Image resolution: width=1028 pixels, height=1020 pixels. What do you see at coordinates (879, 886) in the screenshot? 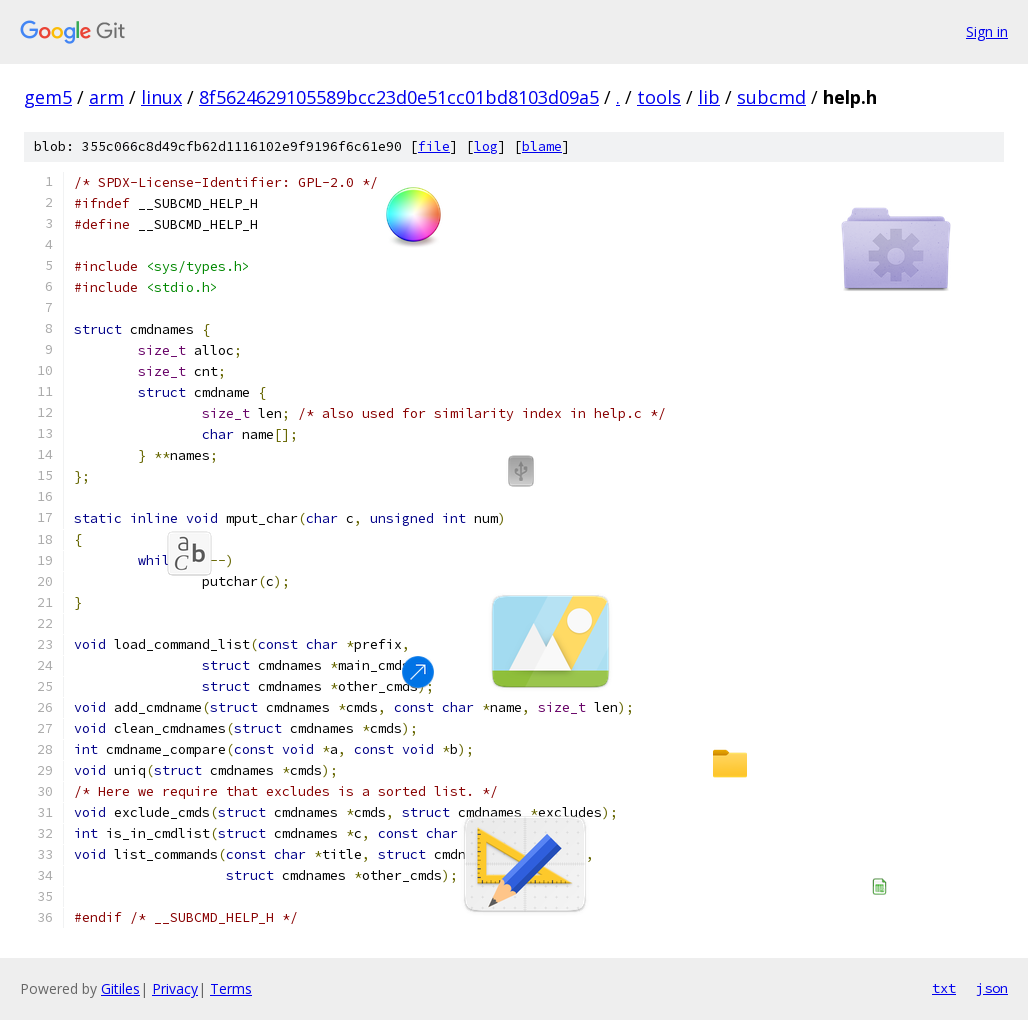
I see `open a libreoffice calc spreadsheet file` at bounding box center [879, 886].